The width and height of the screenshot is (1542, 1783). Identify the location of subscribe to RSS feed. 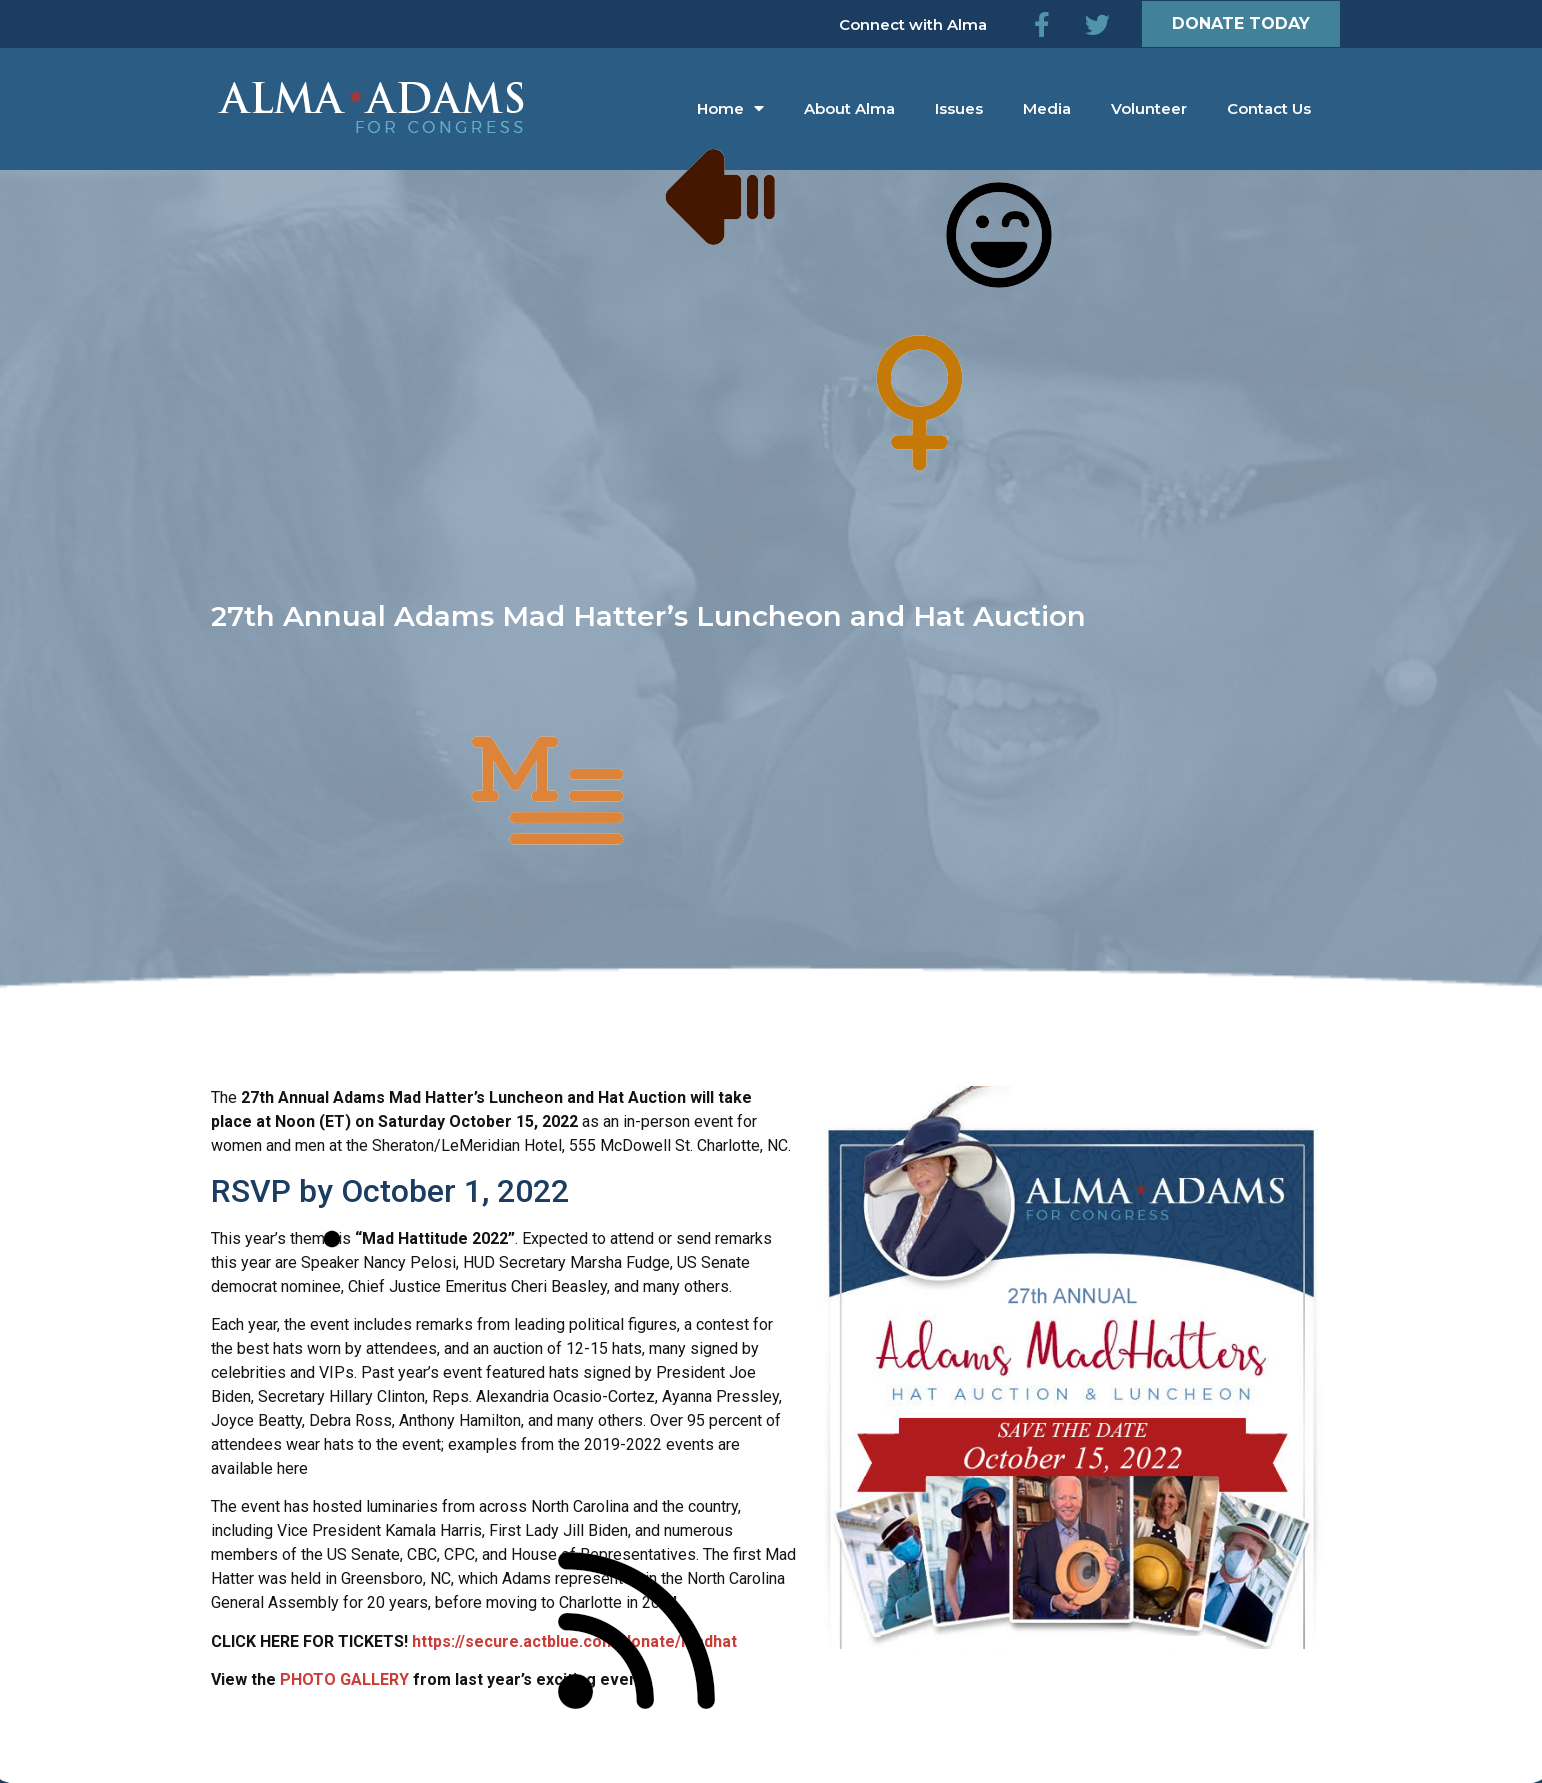
(636, 1630).